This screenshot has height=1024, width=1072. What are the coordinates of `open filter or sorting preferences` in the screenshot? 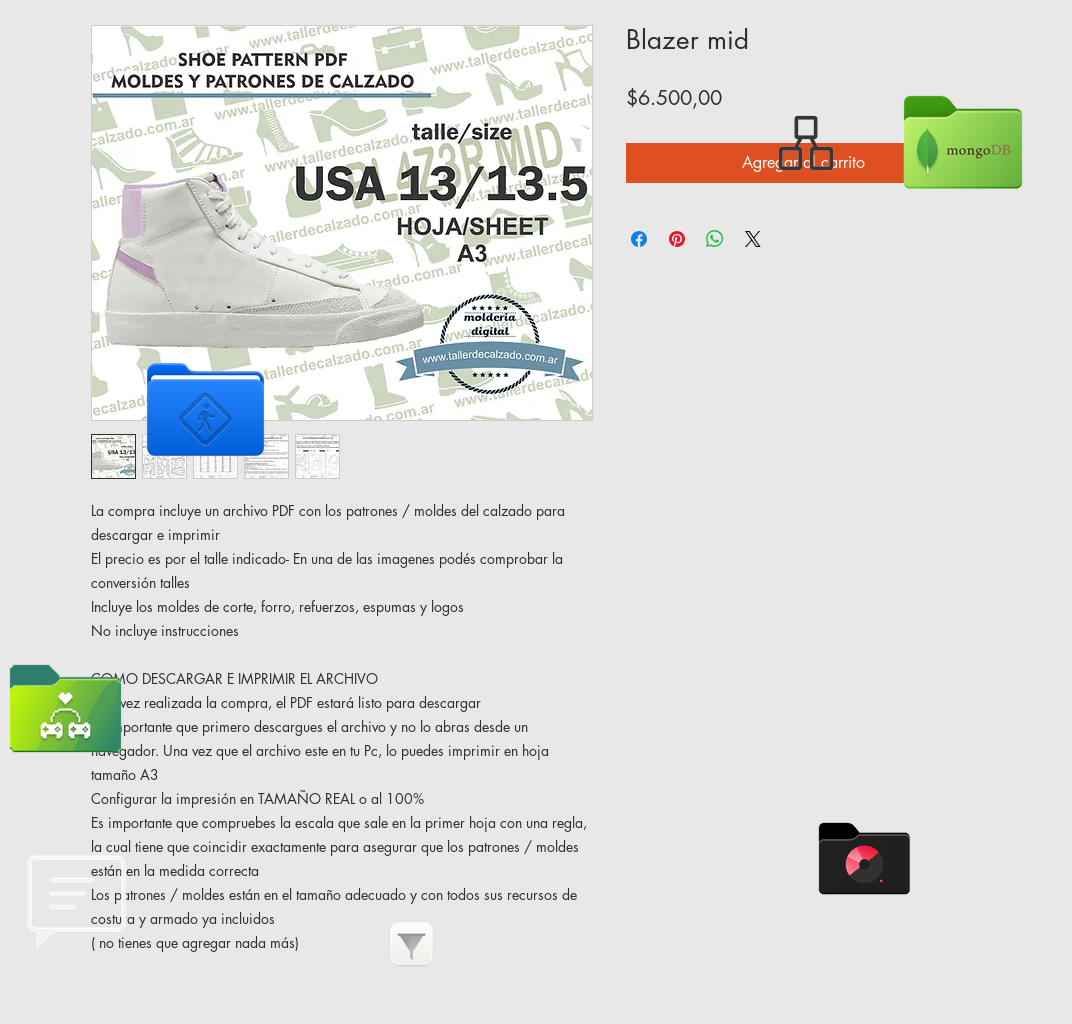 It's located at (411, 943).